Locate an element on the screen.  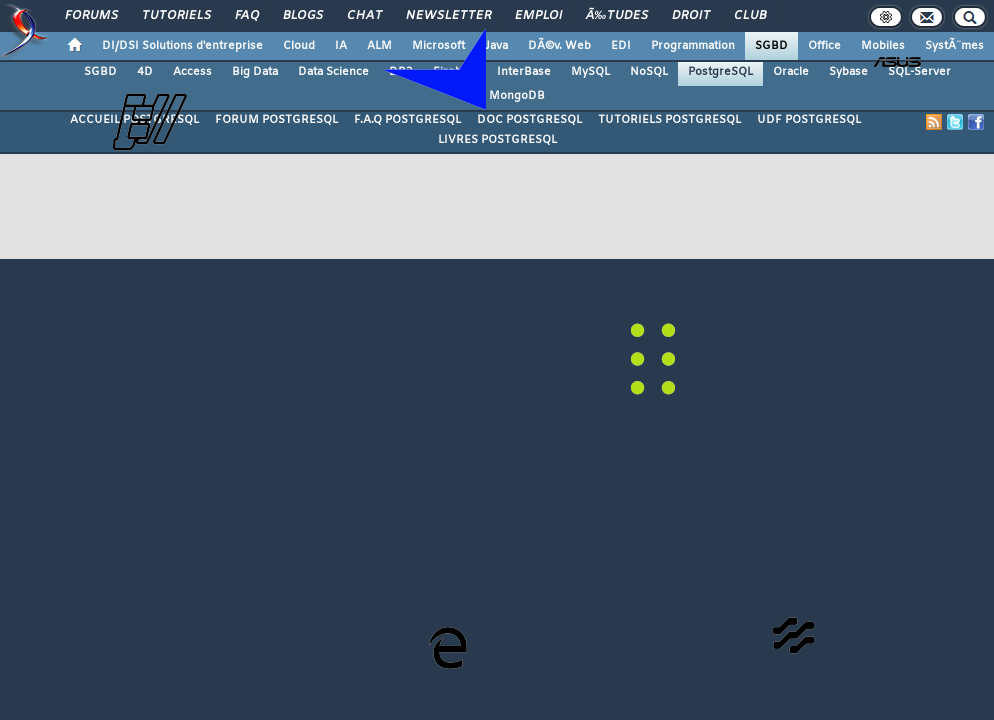
asus brand identifier is located at coordinates (897, 62).